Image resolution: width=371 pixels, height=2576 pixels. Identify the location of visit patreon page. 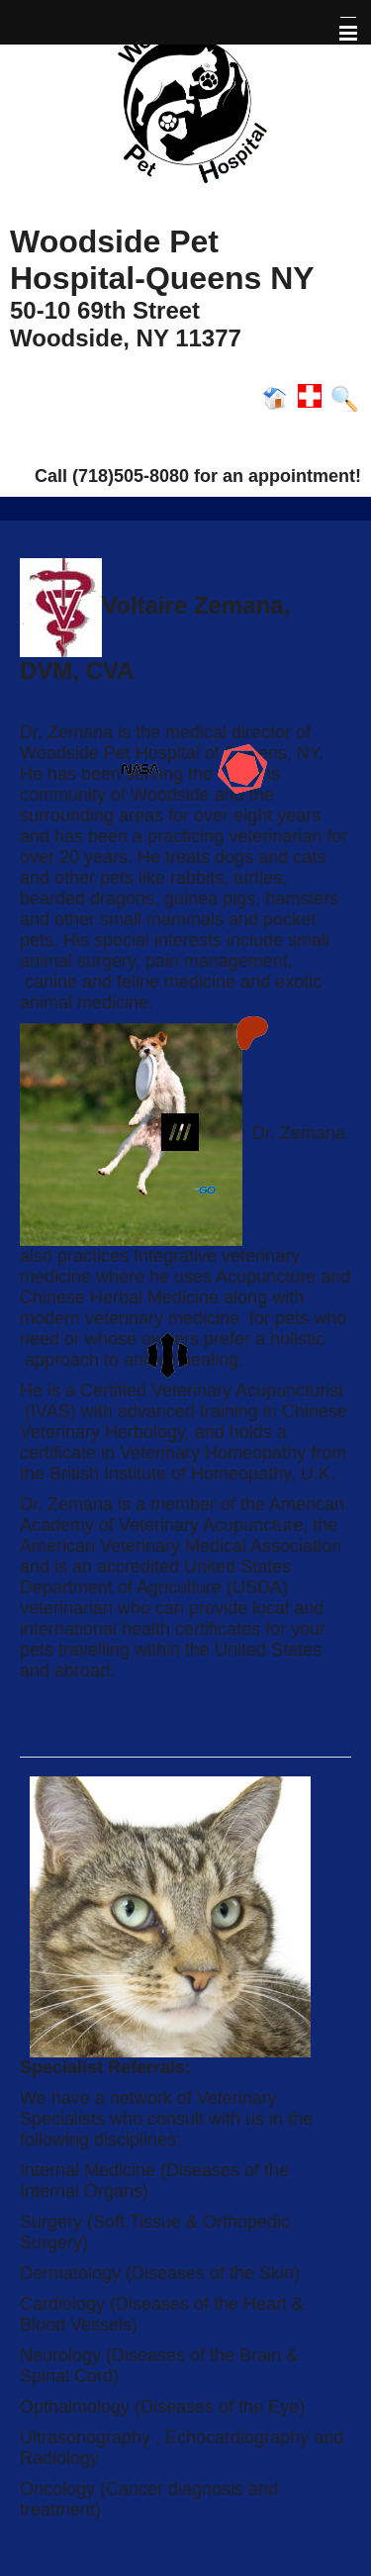
(252, 1033).